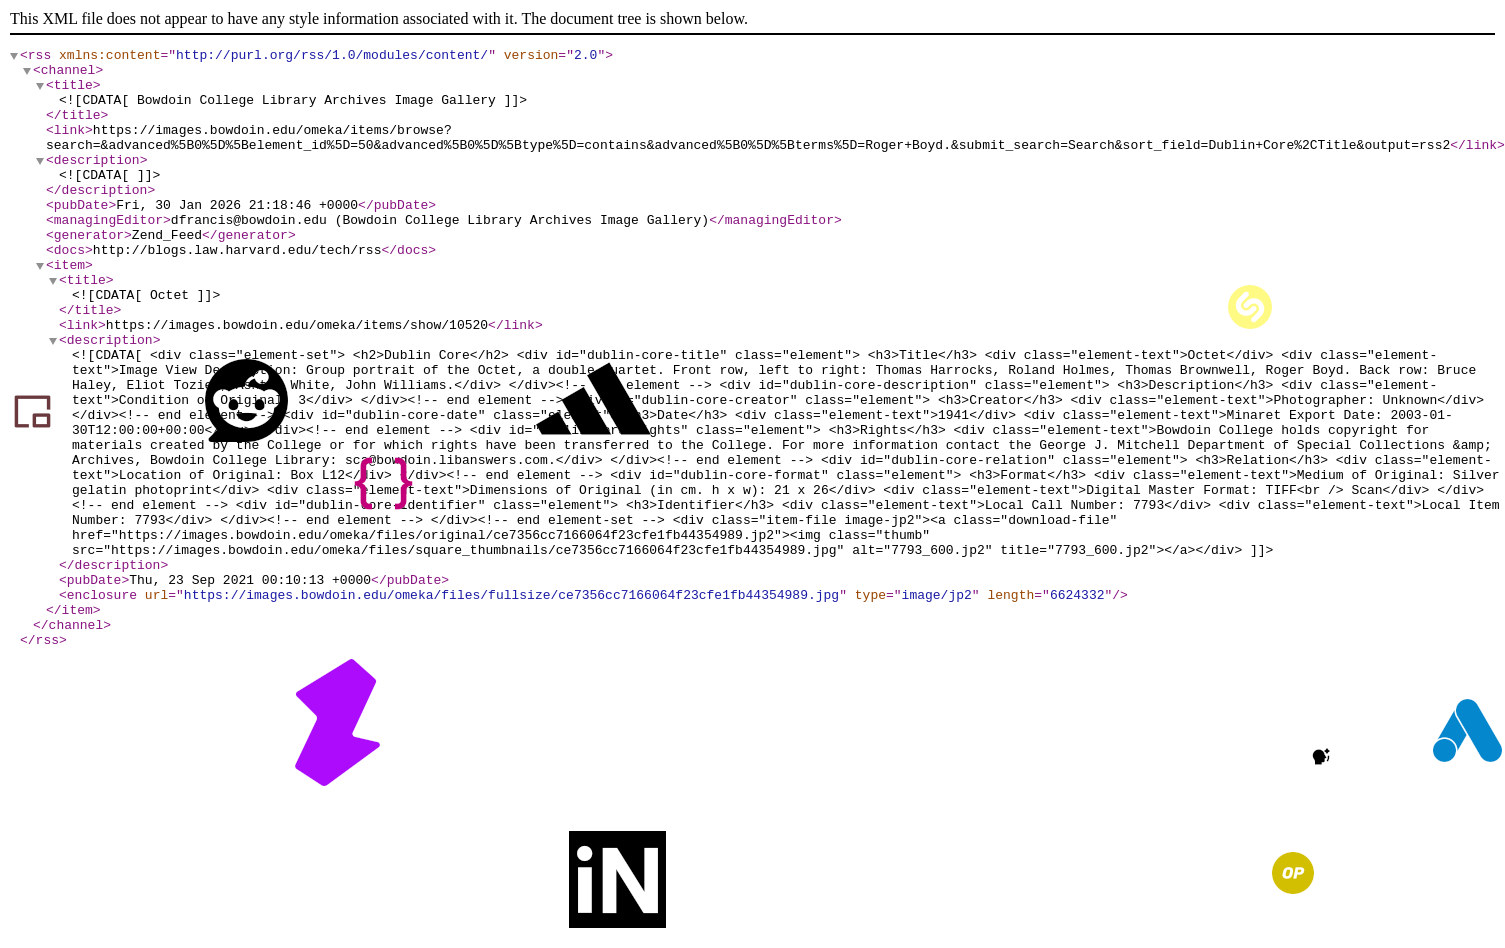 The image size is (1505, 948). Describe the element at coordinates (32, 411) in the screenshot. I see `enable picture-in-picture mode` at that location.